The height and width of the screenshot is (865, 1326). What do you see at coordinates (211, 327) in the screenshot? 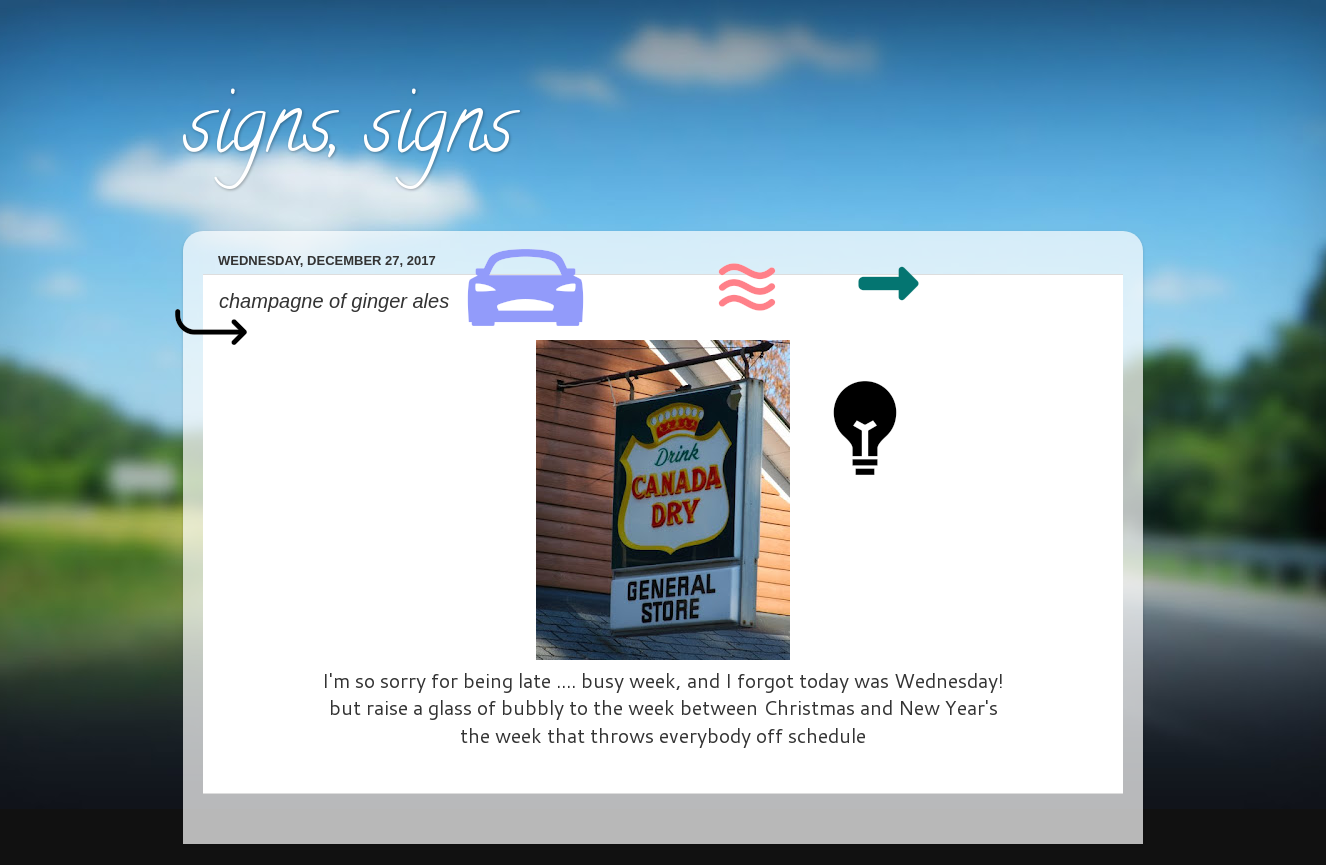
I see `forward or redirect a message` at bounding box center [211, 327].